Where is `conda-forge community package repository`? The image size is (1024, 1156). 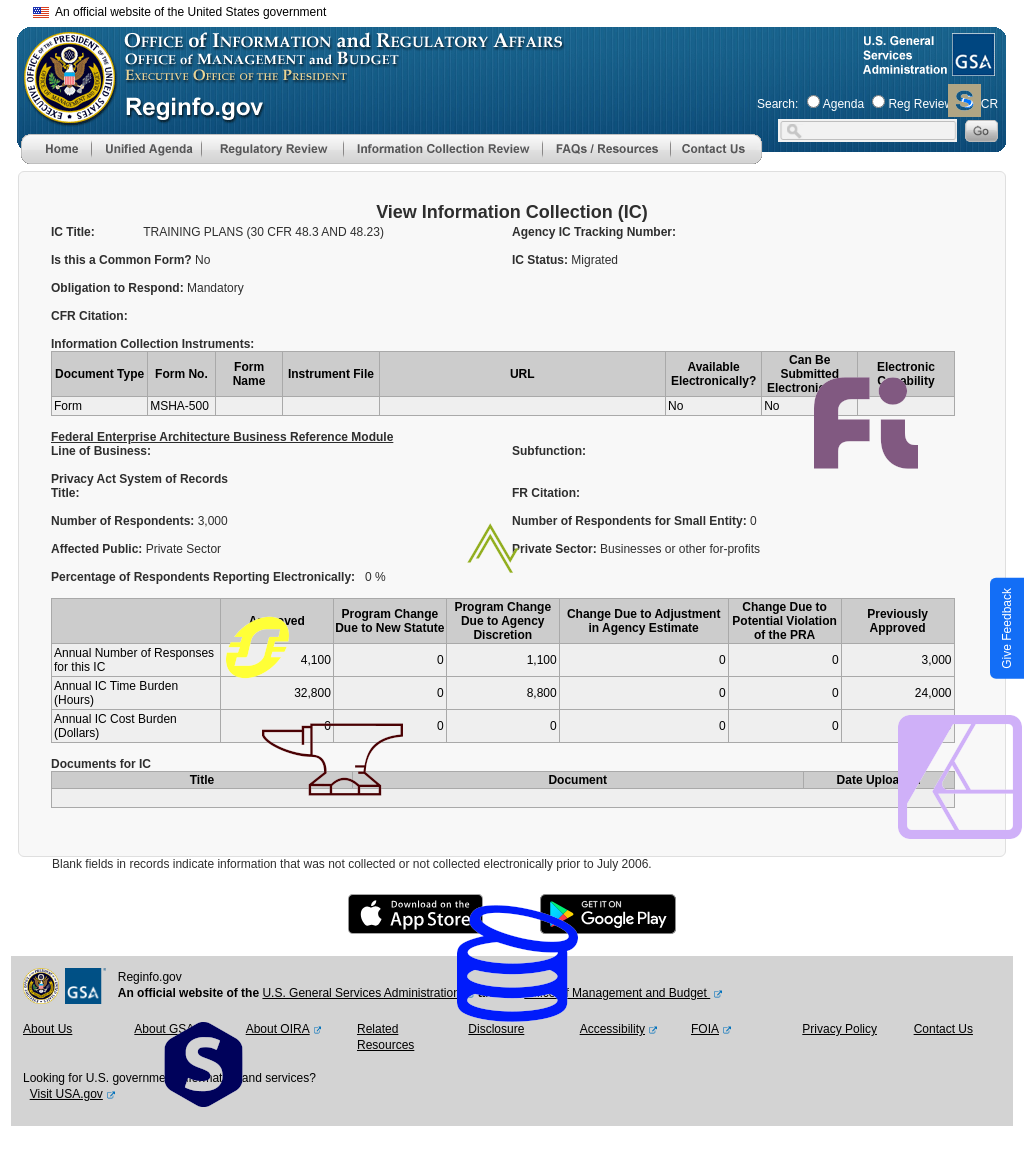 conda-forge community package repository is located at coordinates (332, 759).